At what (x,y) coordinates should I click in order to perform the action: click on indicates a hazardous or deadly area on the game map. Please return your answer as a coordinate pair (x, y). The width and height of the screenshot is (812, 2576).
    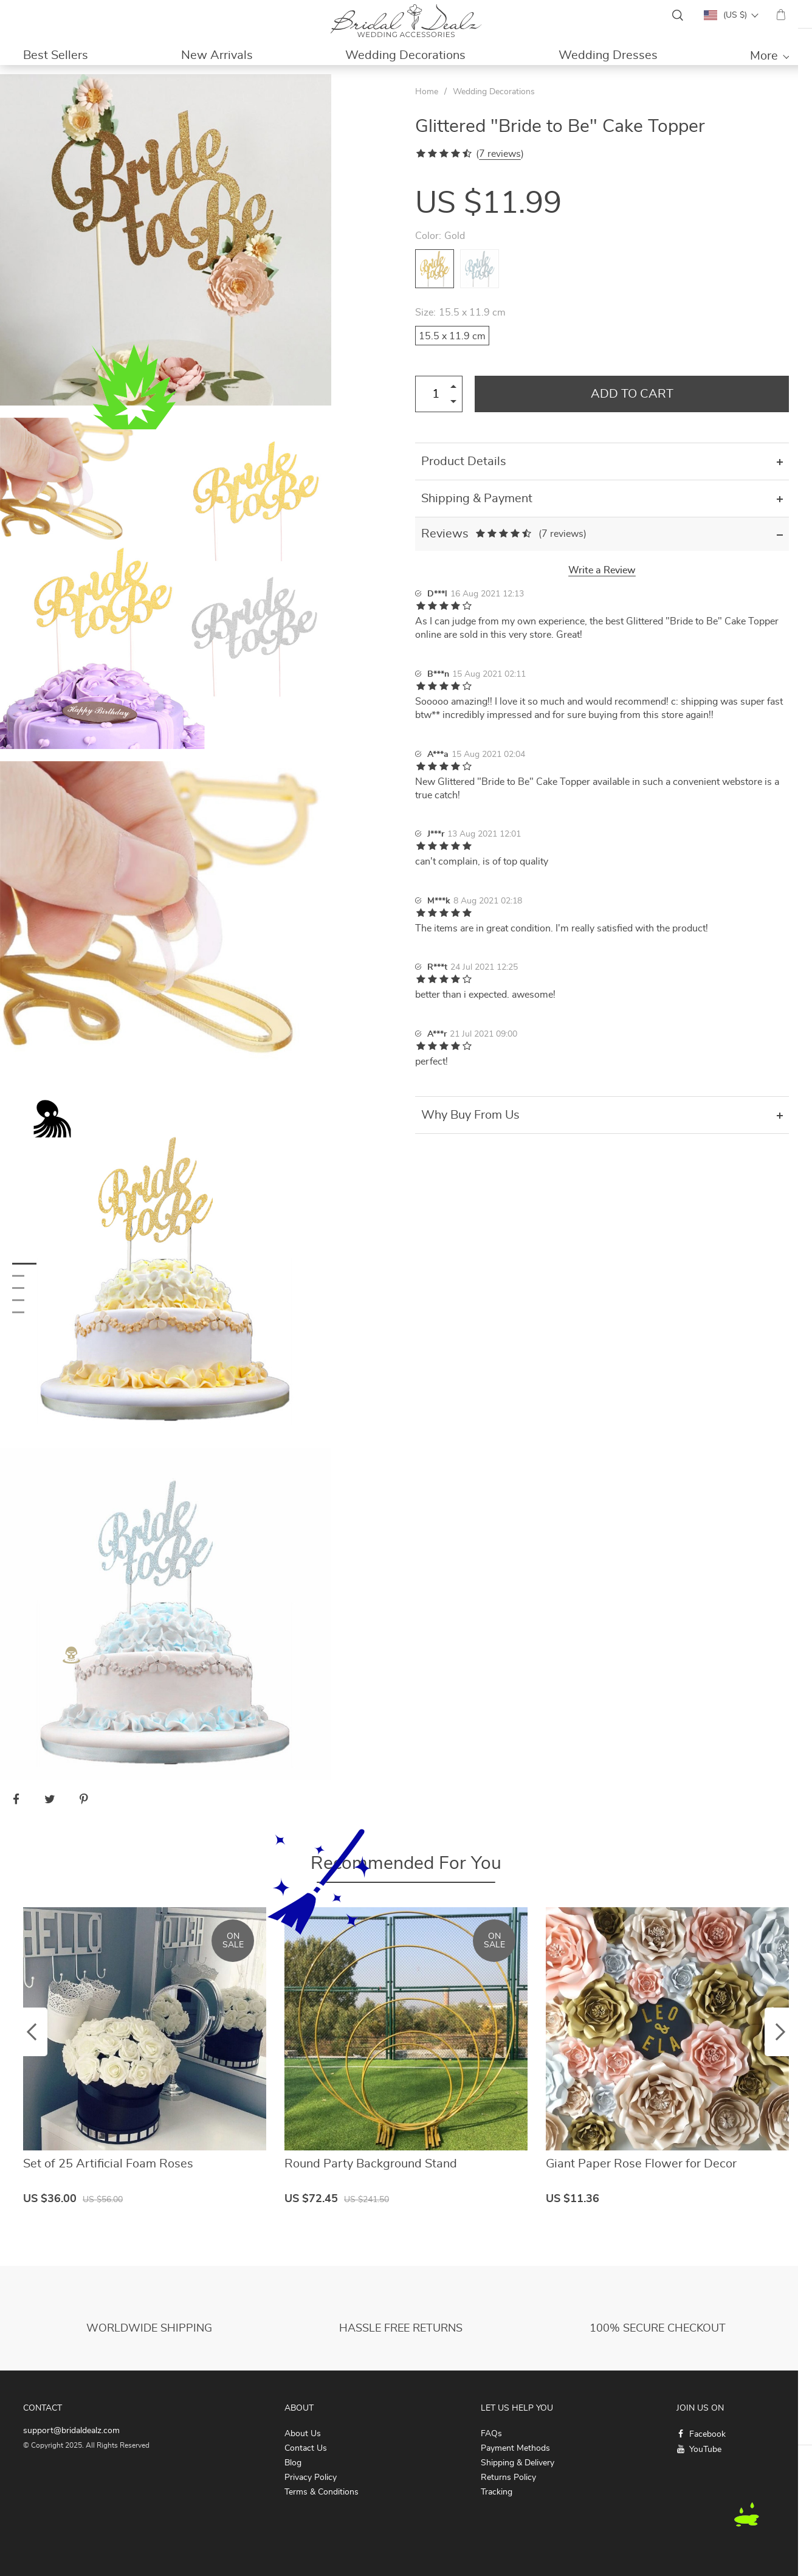
    Looking at the image, I should click on (71, 1655).